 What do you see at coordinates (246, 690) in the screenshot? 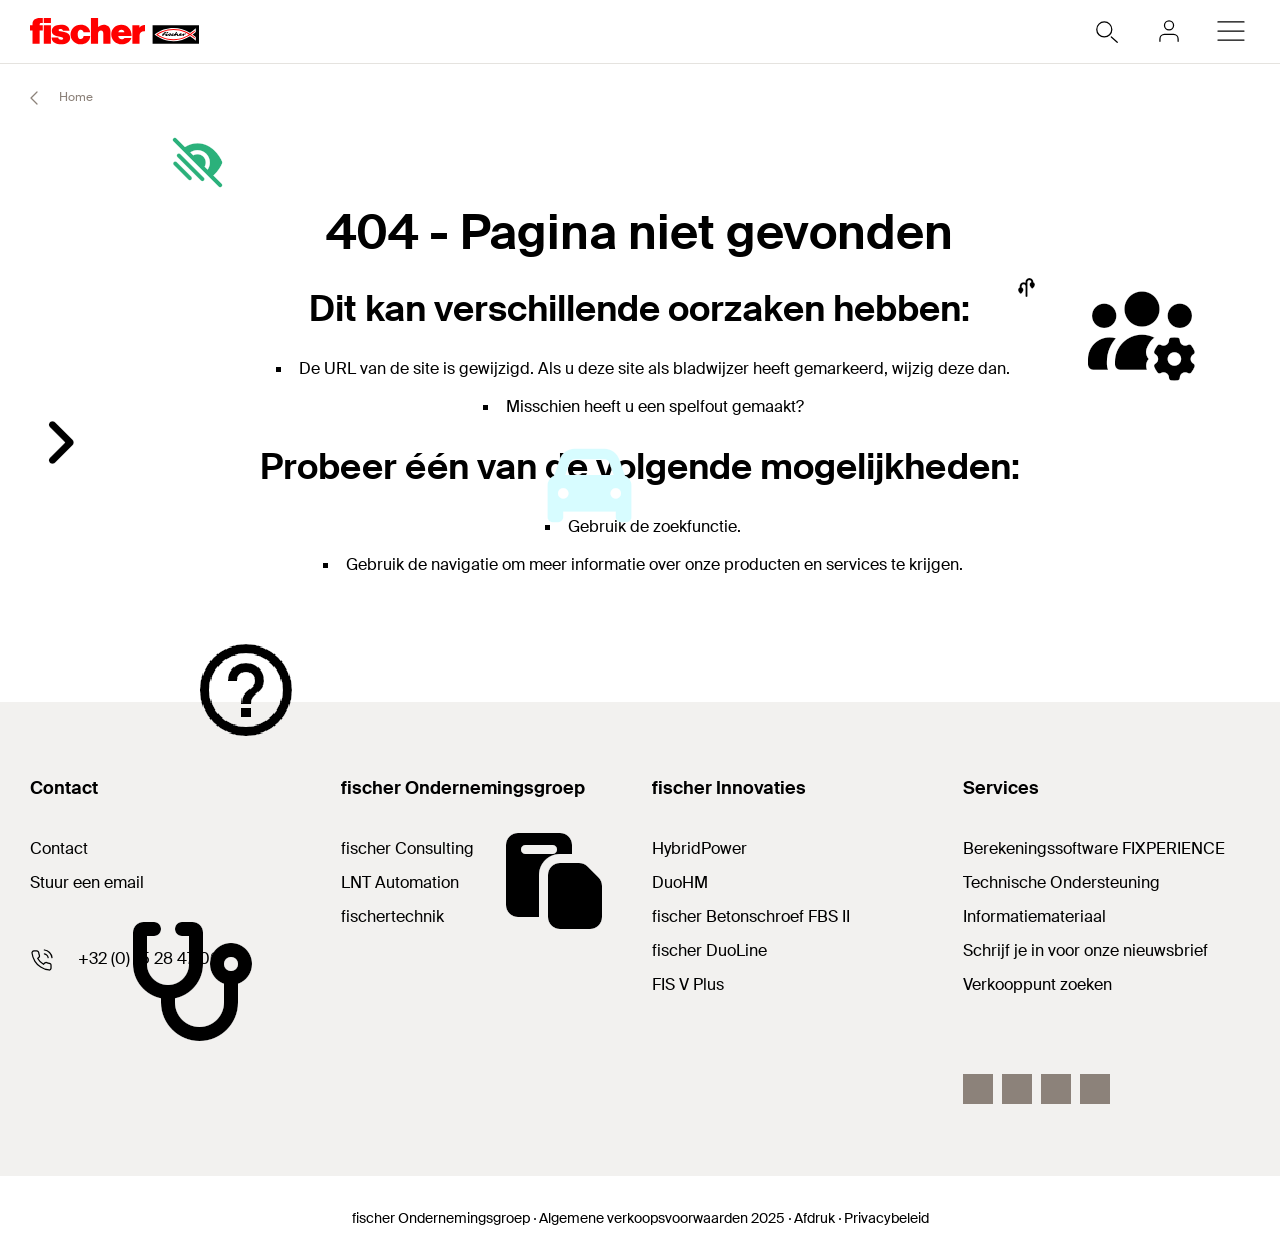
I see `access help or support options` at bounding box center [246, 690].